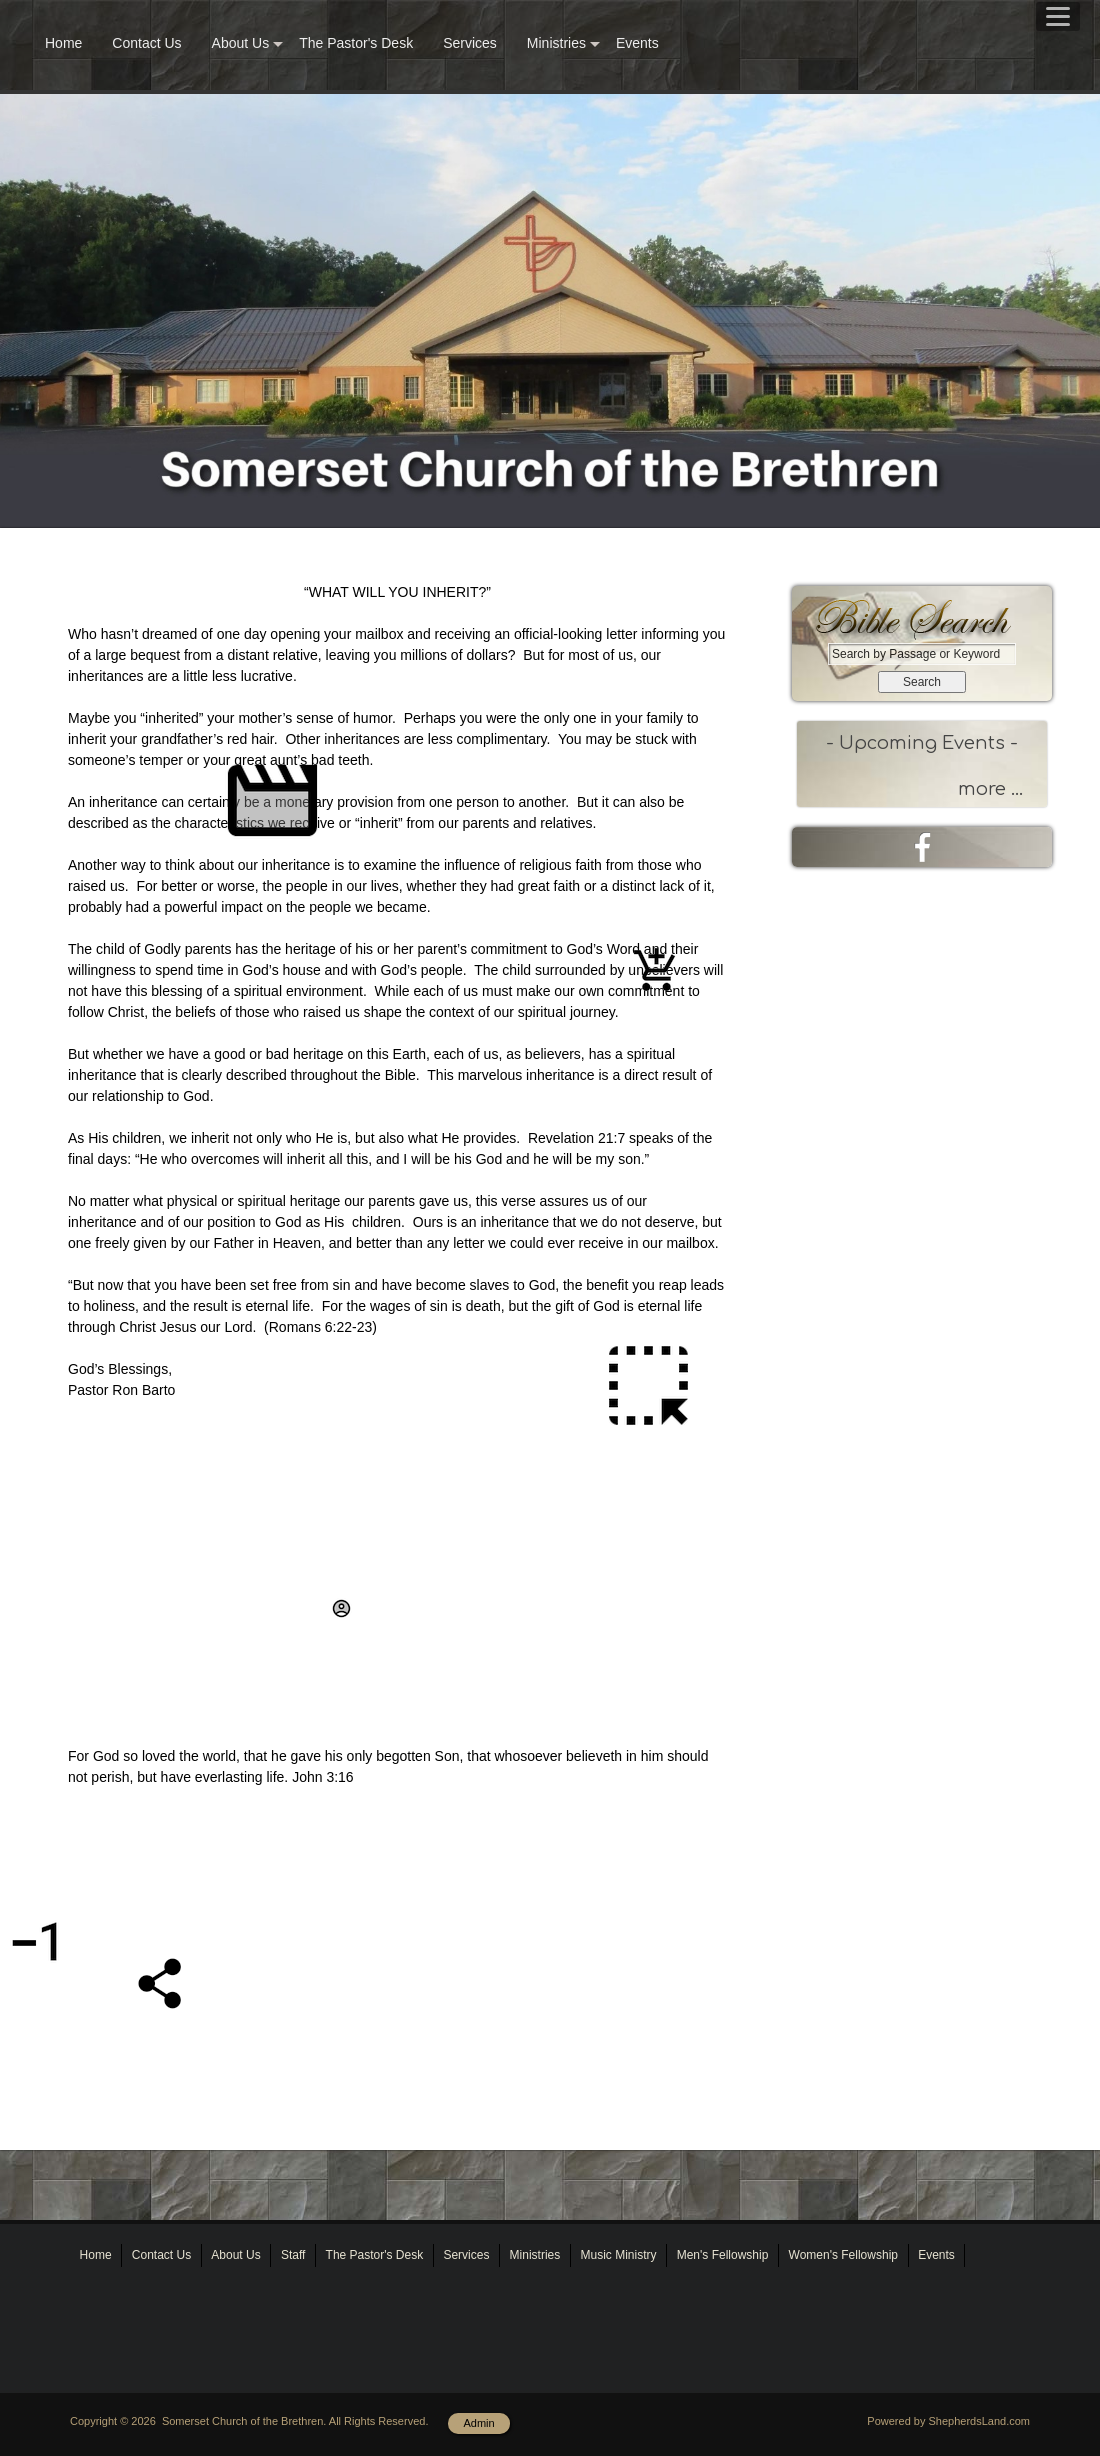 The height and width of the screenshot is (2456, 1100). What do you see at coordinates (648, 1385) in the screenshot?
I see `select or highlight an area` at bounding box center [648, 1385].